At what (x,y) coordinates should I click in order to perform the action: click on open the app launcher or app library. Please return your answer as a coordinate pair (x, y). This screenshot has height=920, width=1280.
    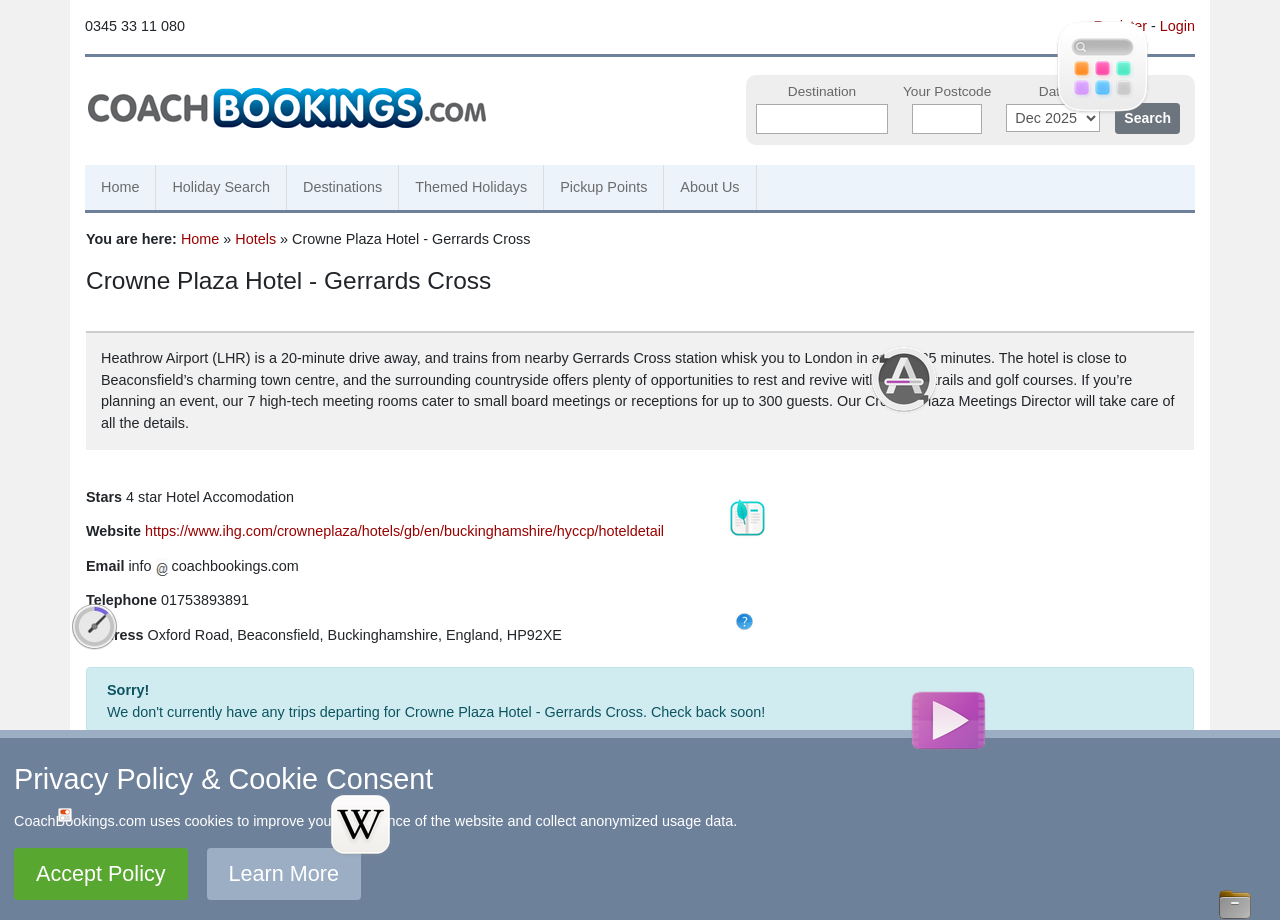
    Looking at the image, I should click on (1102, 66).